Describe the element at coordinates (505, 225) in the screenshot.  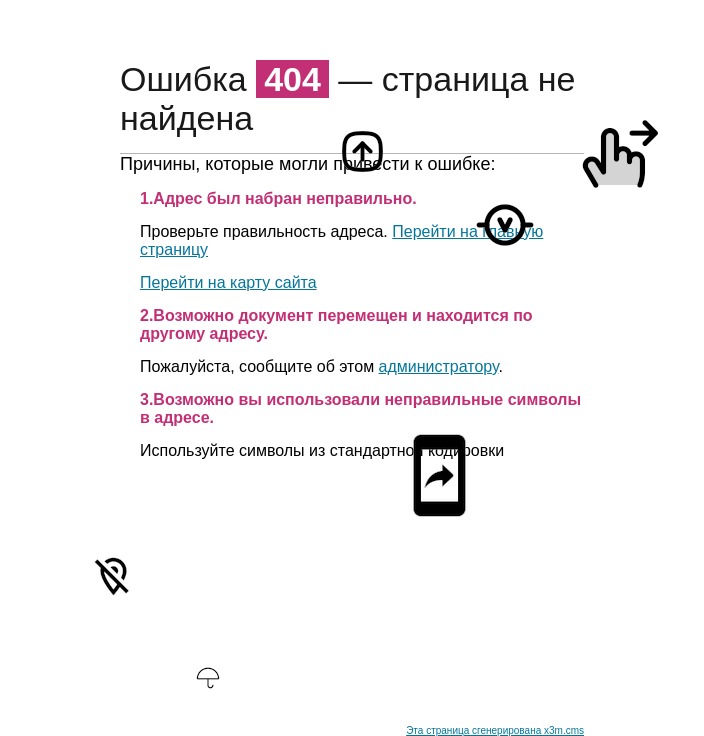
I see `voltmeter component in a circuit diagram` at that location.